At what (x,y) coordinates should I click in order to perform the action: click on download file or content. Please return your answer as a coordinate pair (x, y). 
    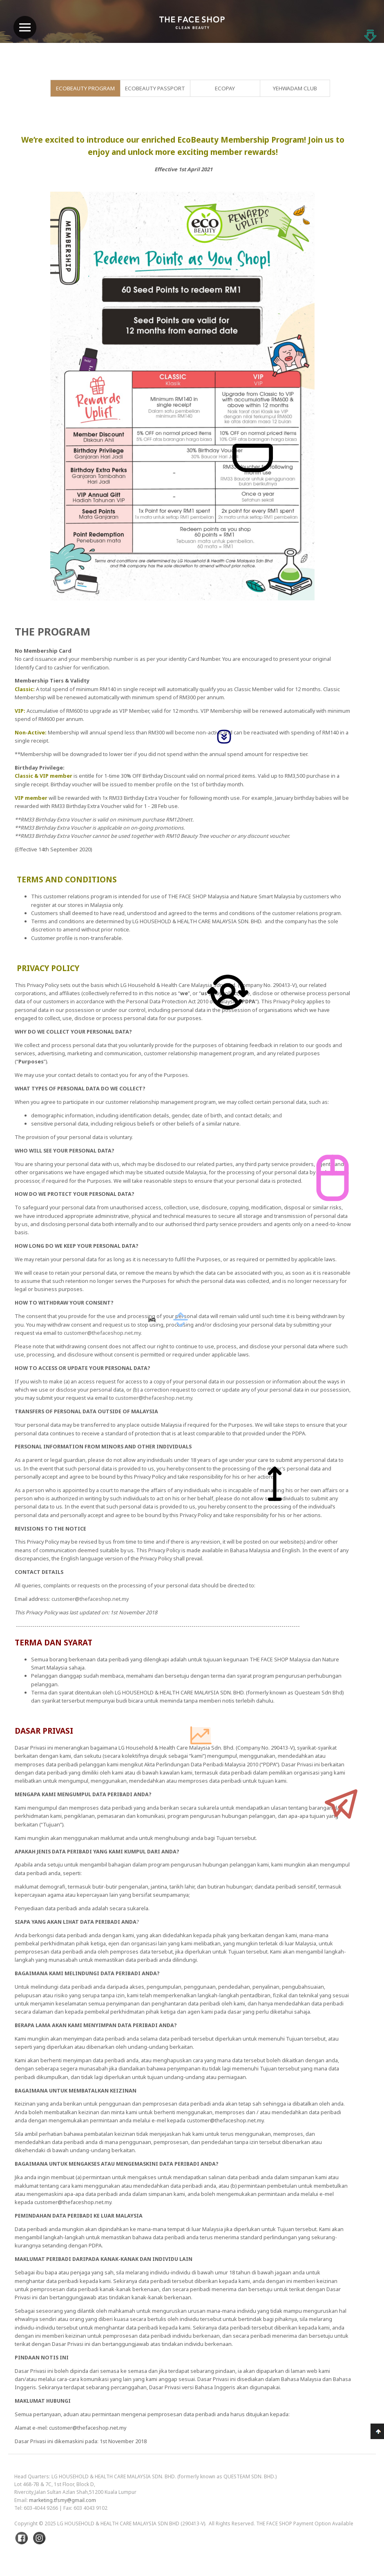
    Looking at the image, I should click on (370, 35).